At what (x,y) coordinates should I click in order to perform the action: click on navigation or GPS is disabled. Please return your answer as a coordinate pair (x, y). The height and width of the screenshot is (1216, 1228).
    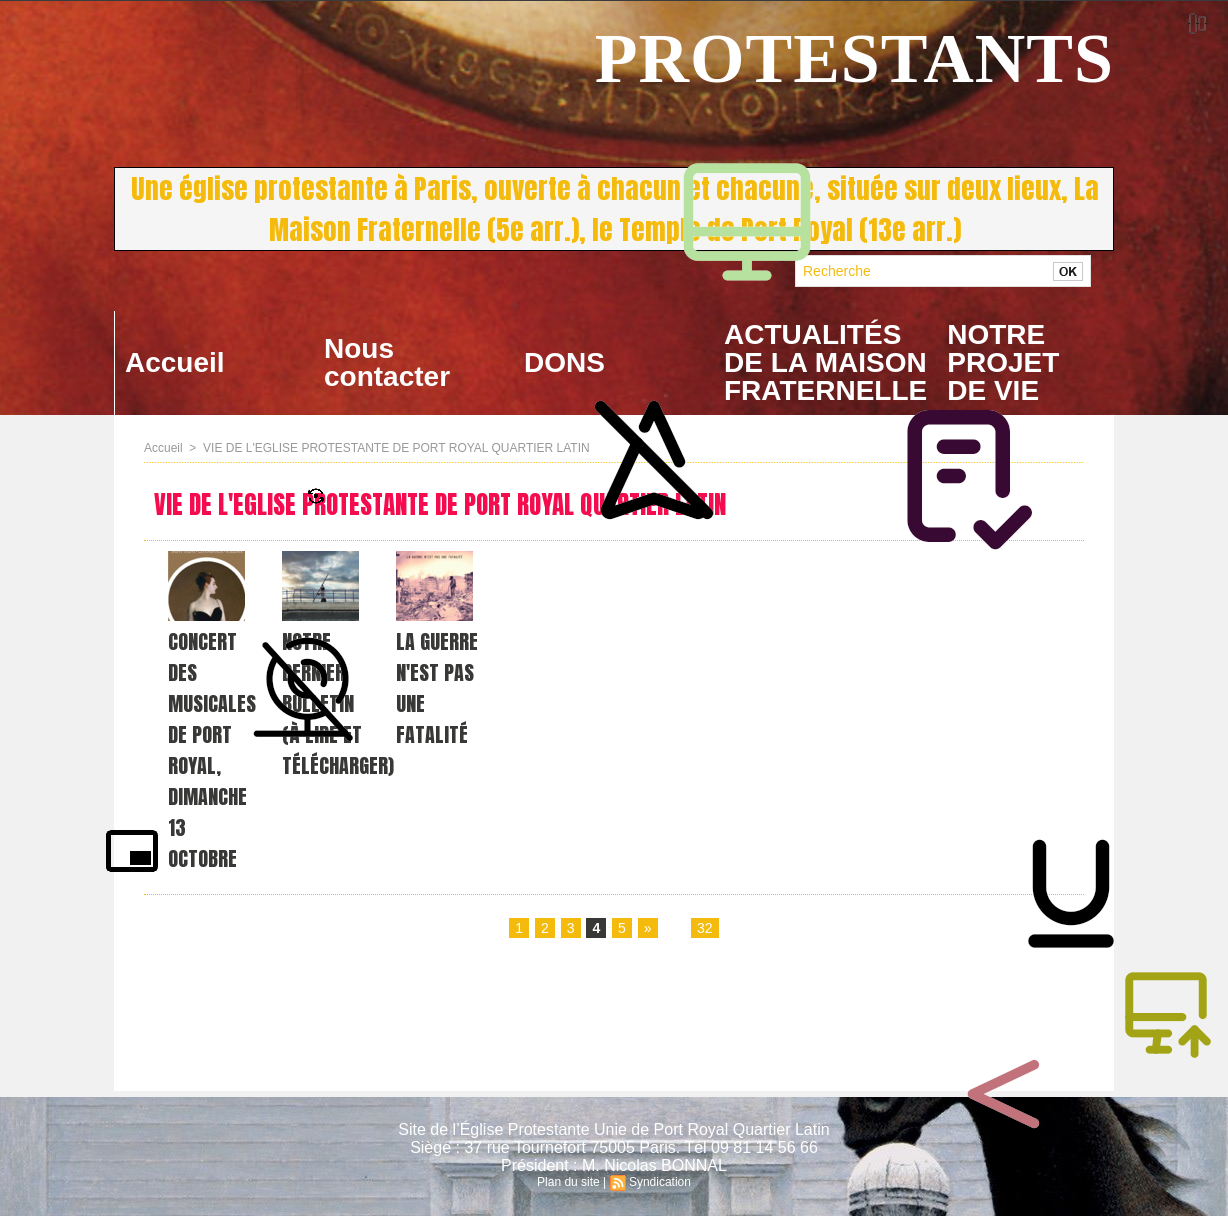
    Looking at the image, I should click on (654, 460).